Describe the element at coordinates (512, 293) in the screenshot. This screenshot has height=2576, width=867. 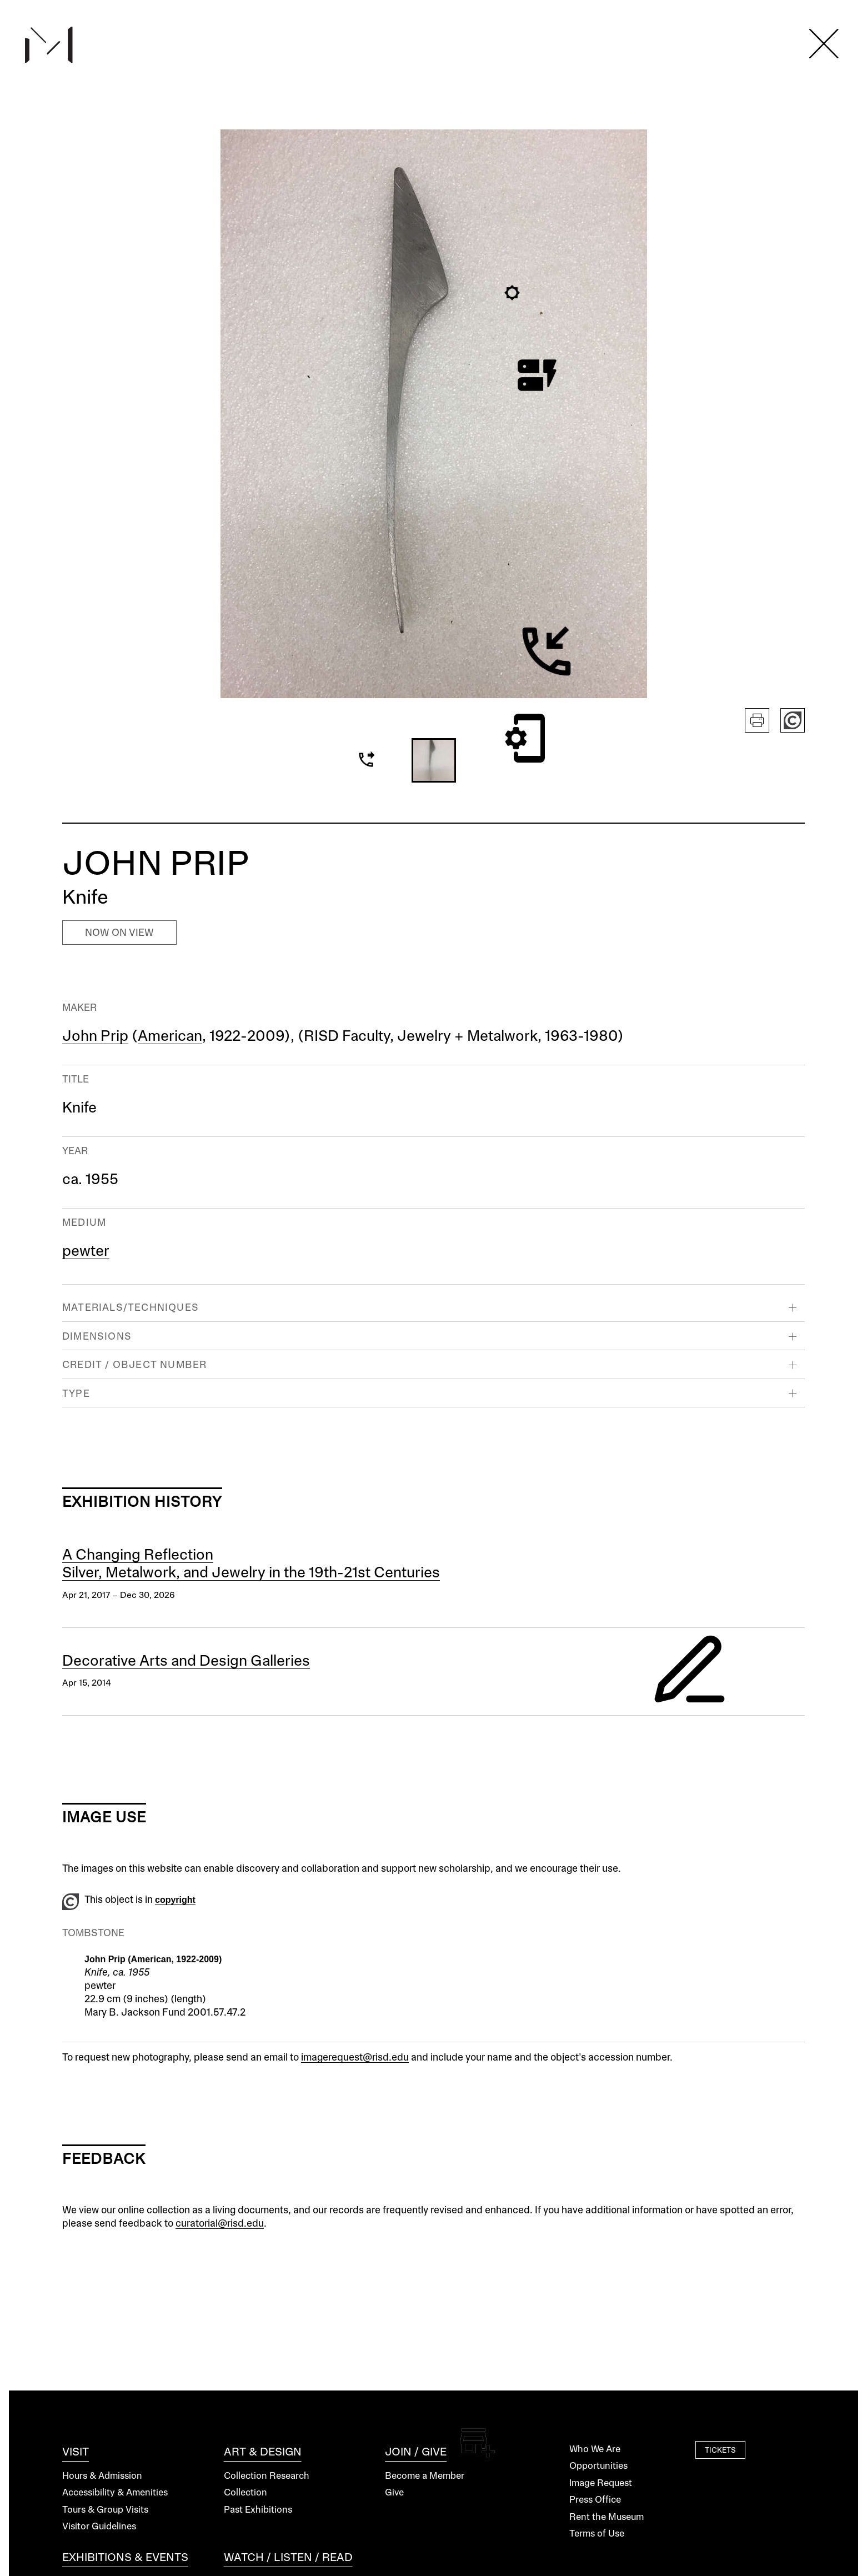
I see `adjust screen brightness settings` at that location.